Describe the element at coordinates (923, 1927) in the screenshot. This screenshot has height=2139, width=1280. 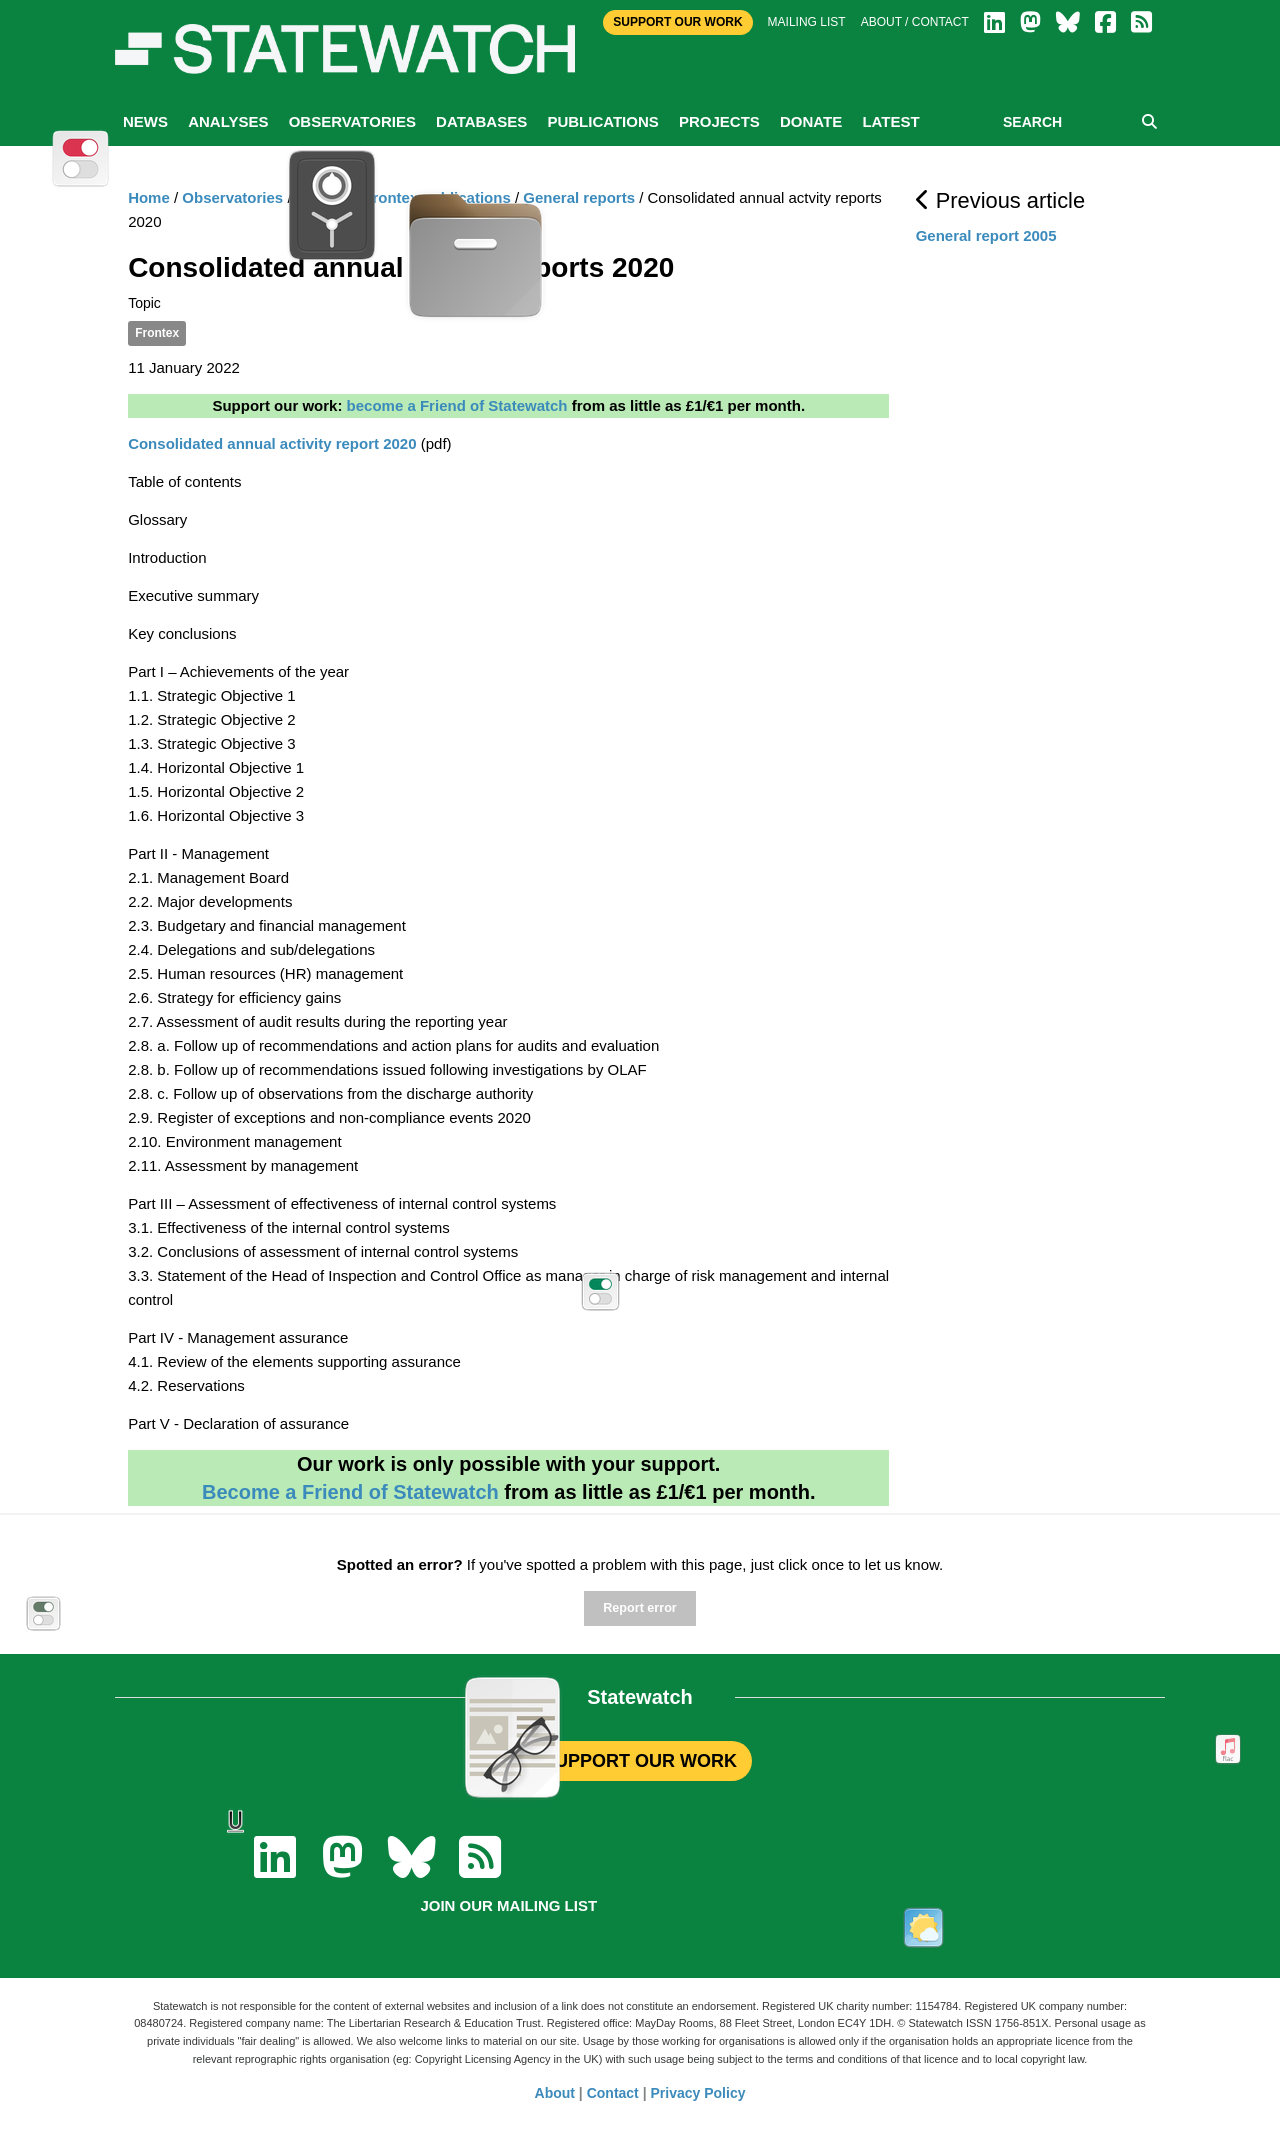
I see `open the weather app` at that location.